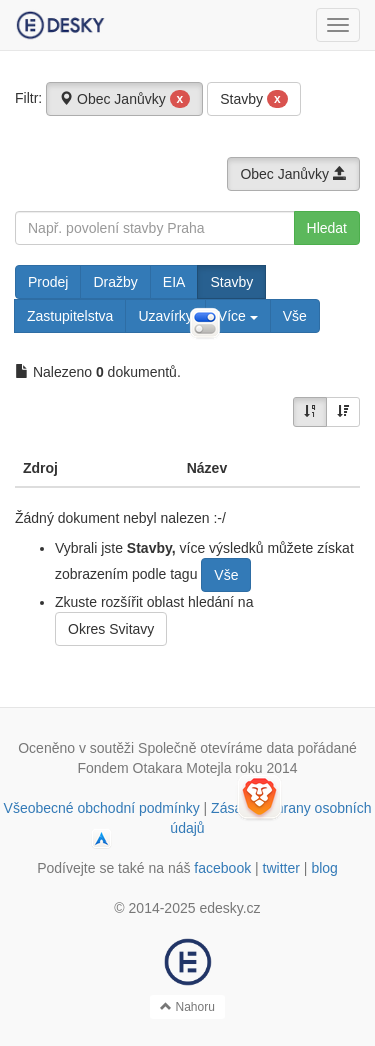 This screenshot has height=1046, width=375. I want to click on open arch linux application, so click(101, 838).